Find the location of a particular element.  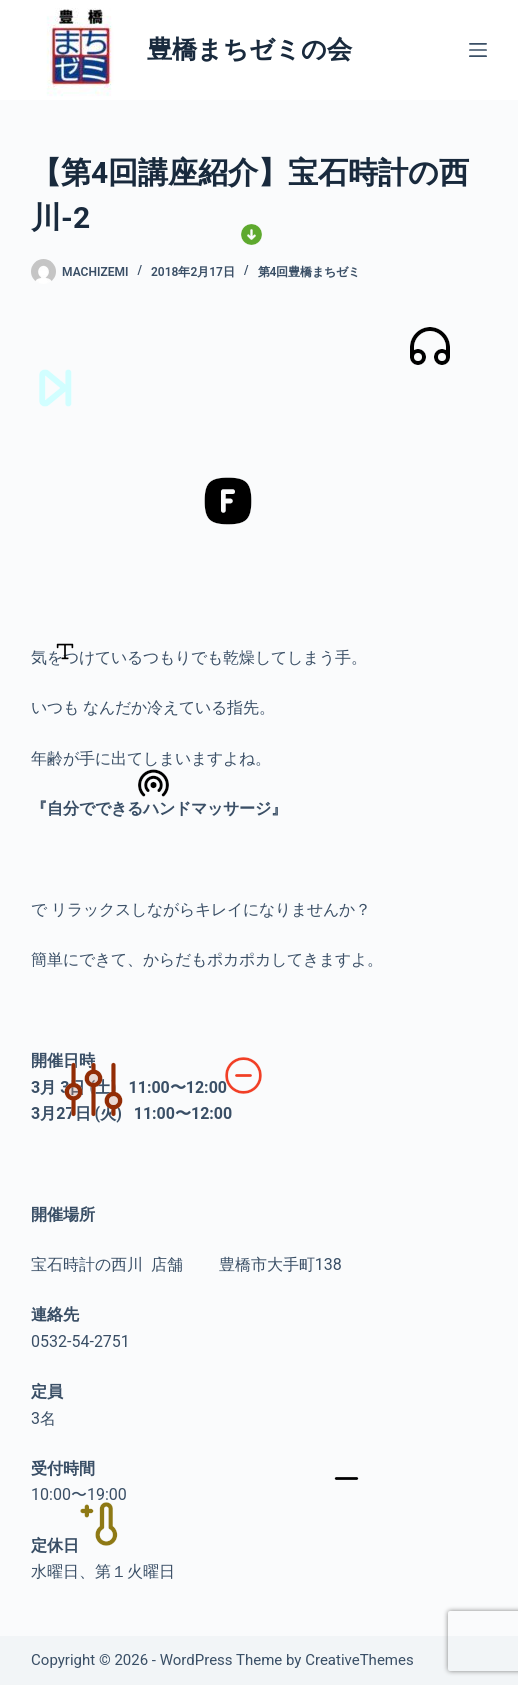

adjust settings or preferences is located at coordinates (93, 1089).